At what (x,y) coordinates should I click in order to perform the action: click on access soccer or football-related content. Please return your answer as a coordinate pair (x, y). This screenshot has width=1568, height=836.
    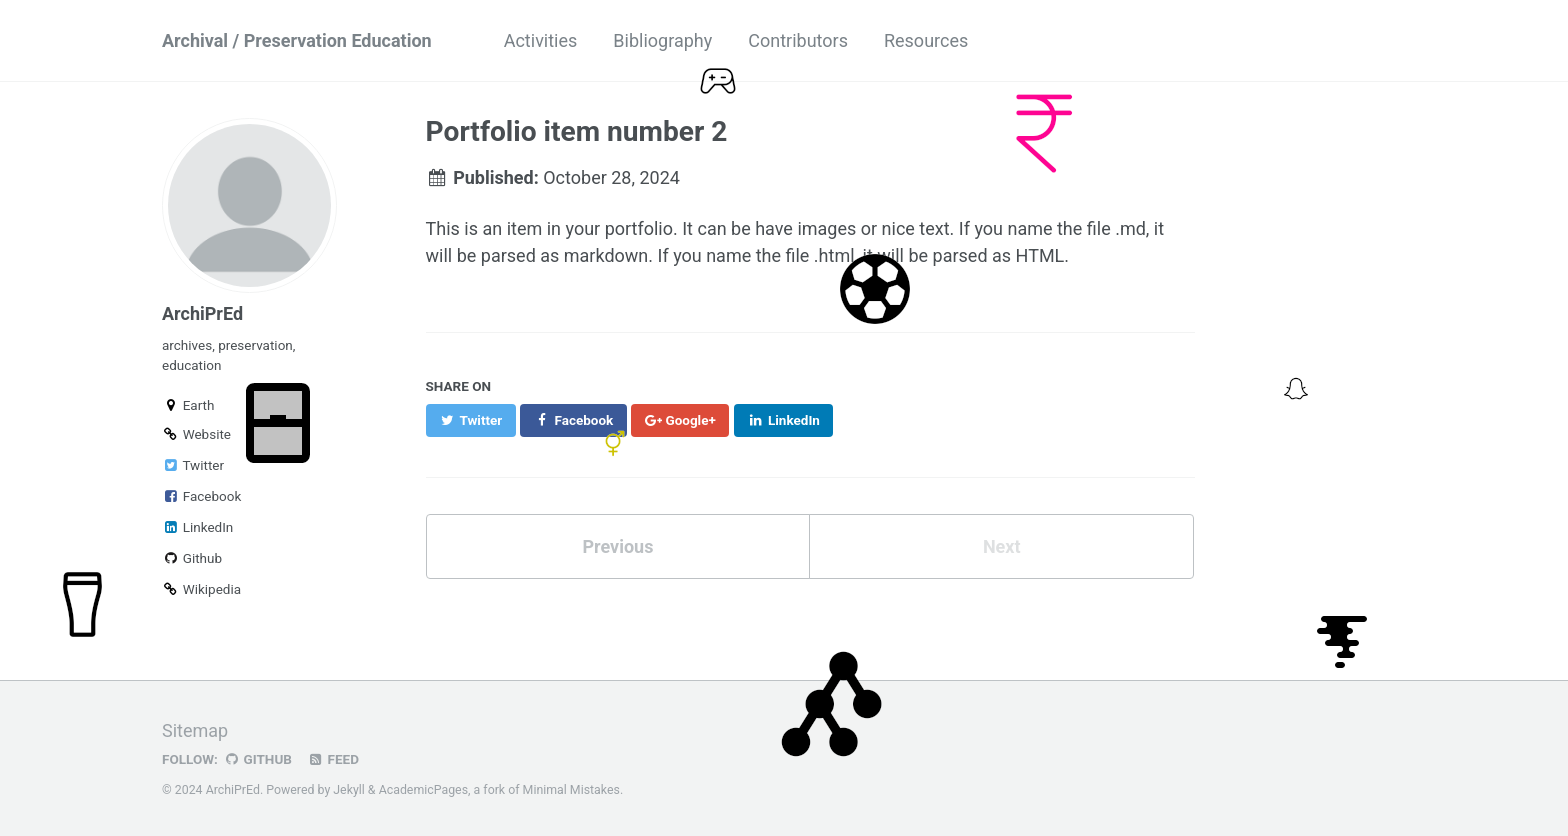
    Looking at the image, I should click on (875, 289).